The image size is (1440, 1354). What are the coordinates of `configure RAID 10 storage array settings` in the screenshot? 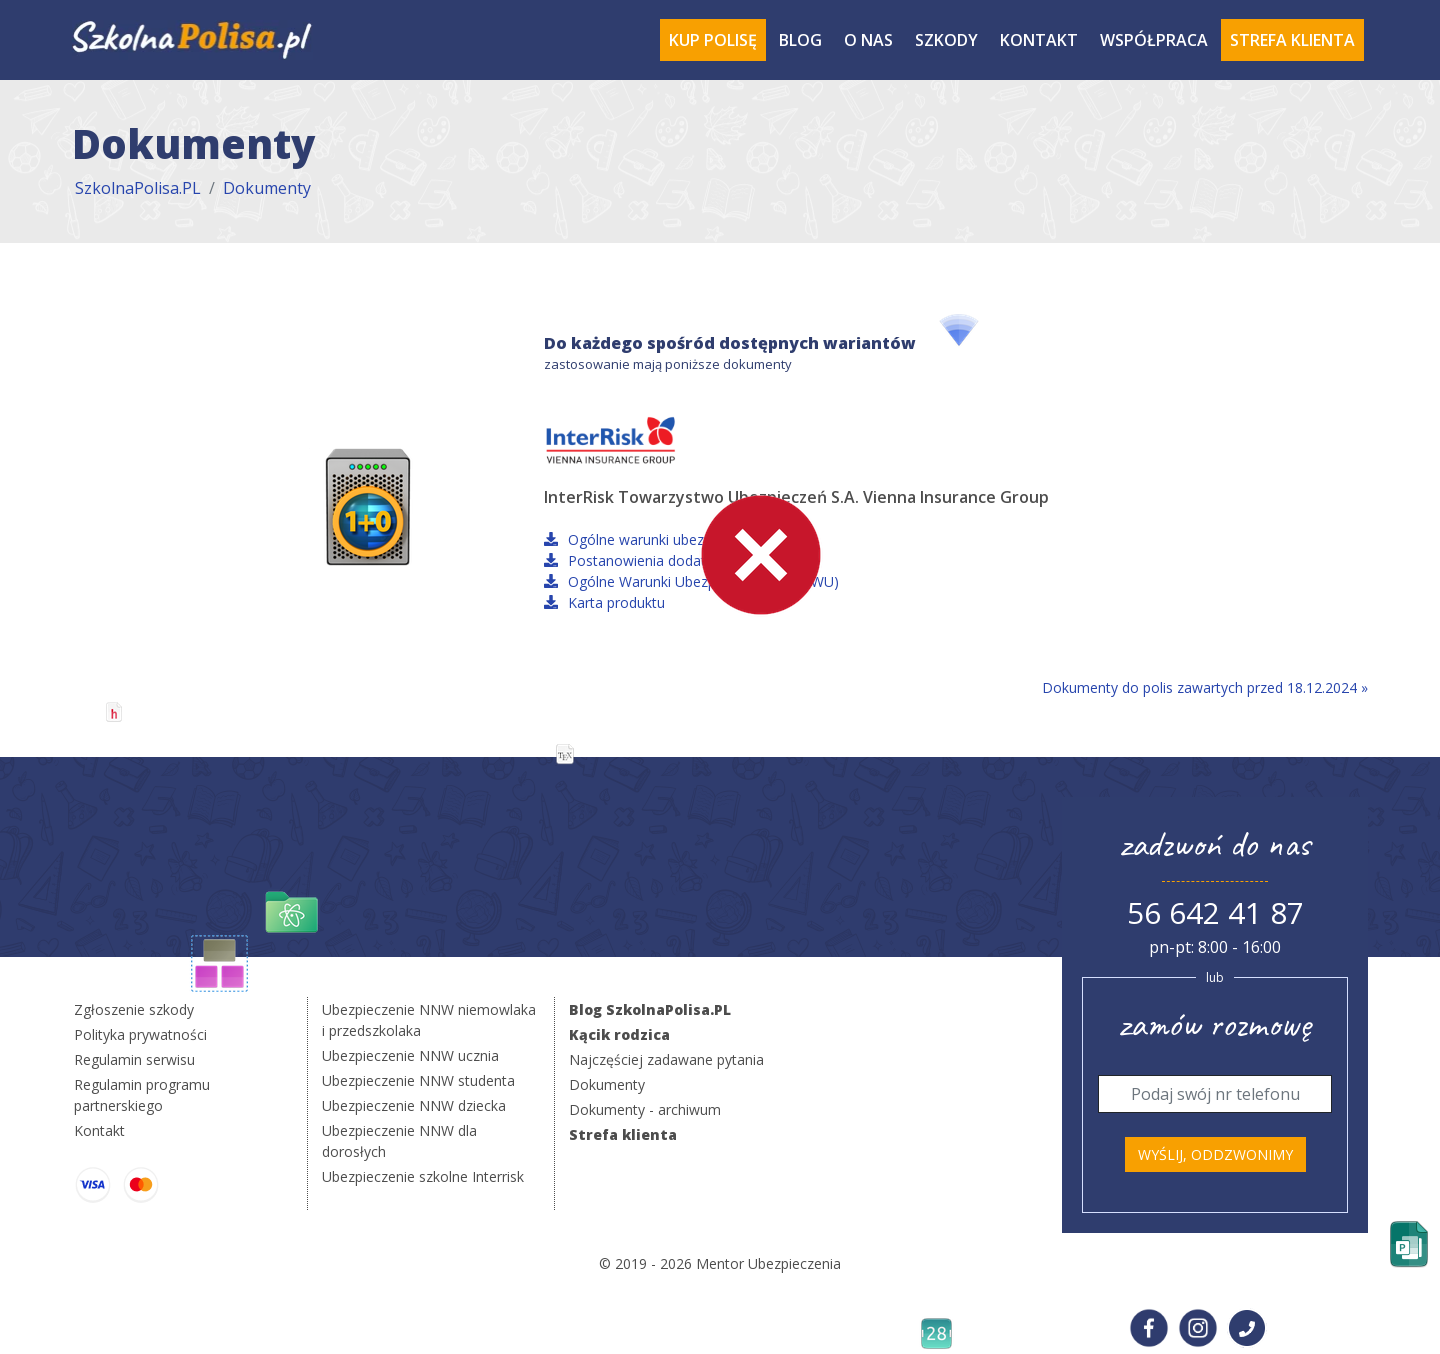 It's located at (368, 507).